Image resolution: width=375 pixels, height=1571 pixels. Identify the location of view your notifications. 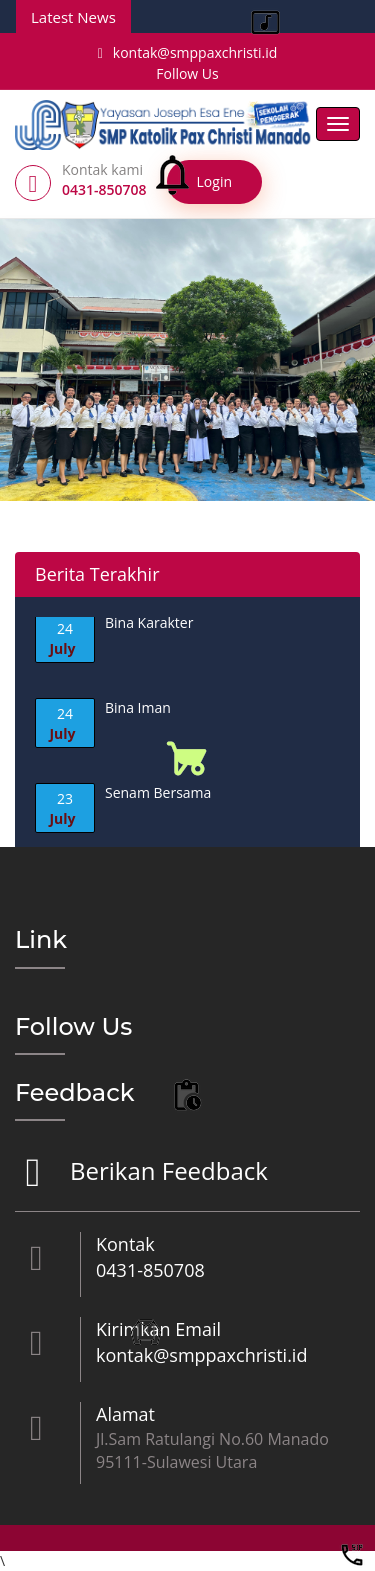
(172, 174).